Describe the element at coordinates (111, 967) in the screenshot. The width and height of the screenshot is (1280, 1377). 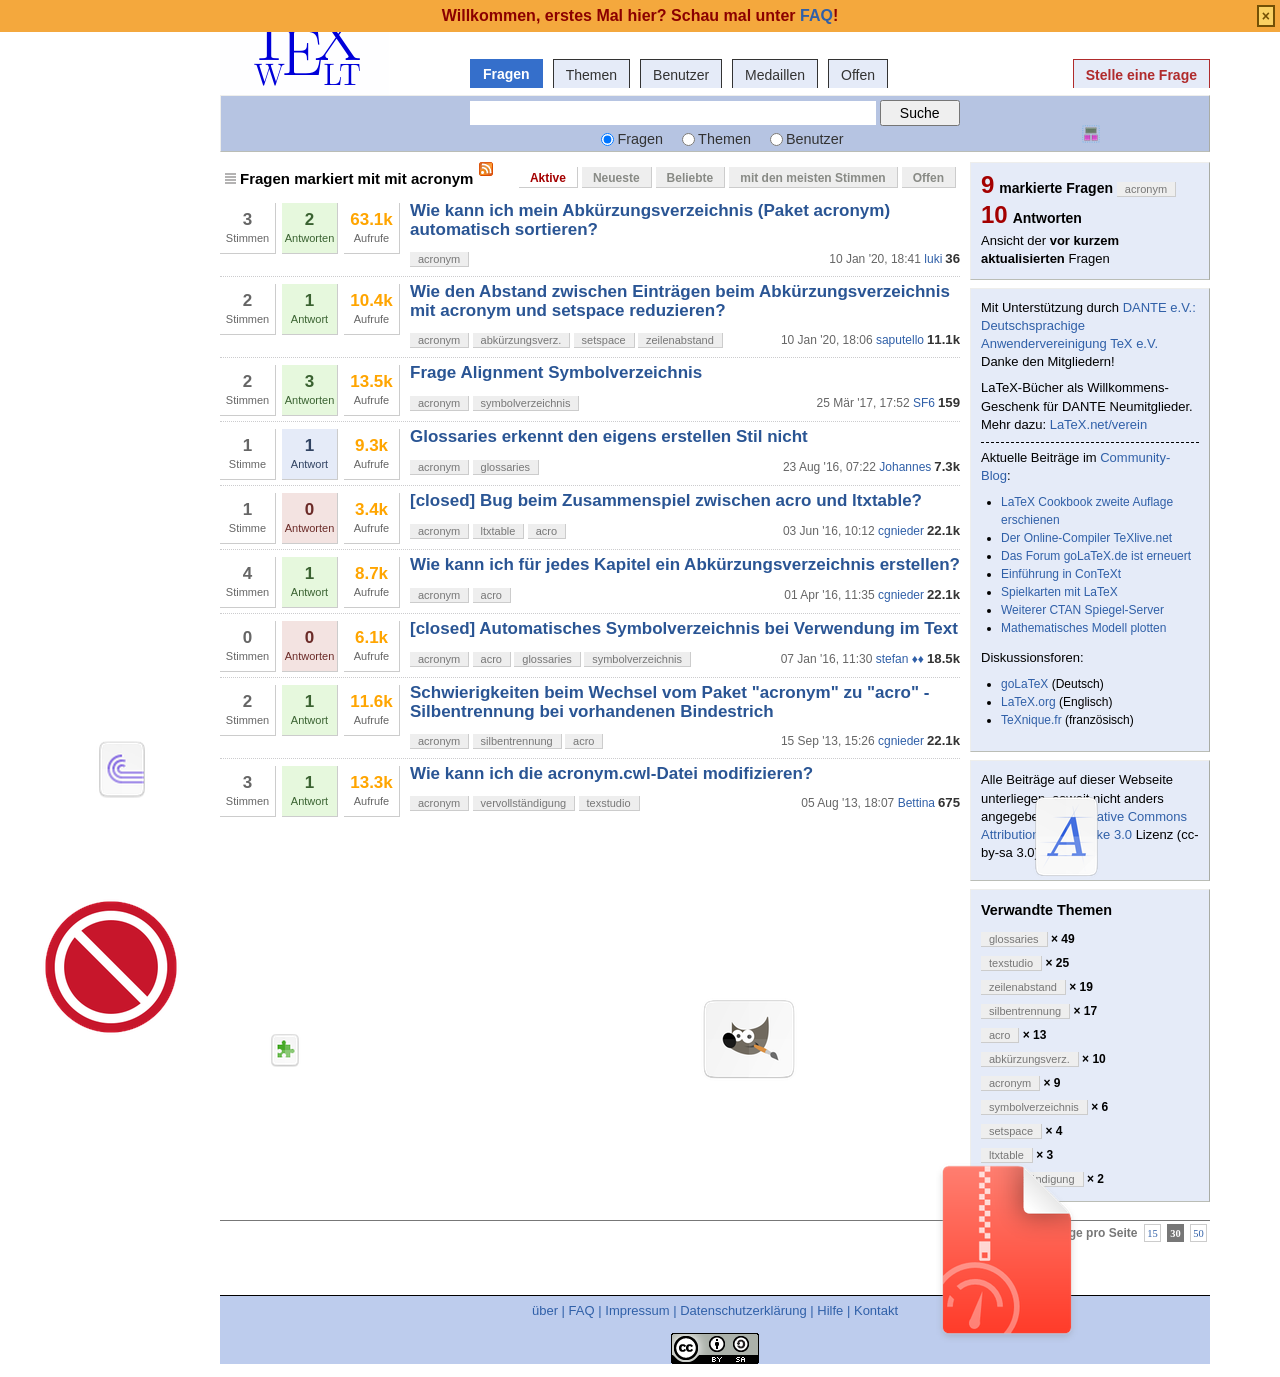
I see `delete selected item` at that location.